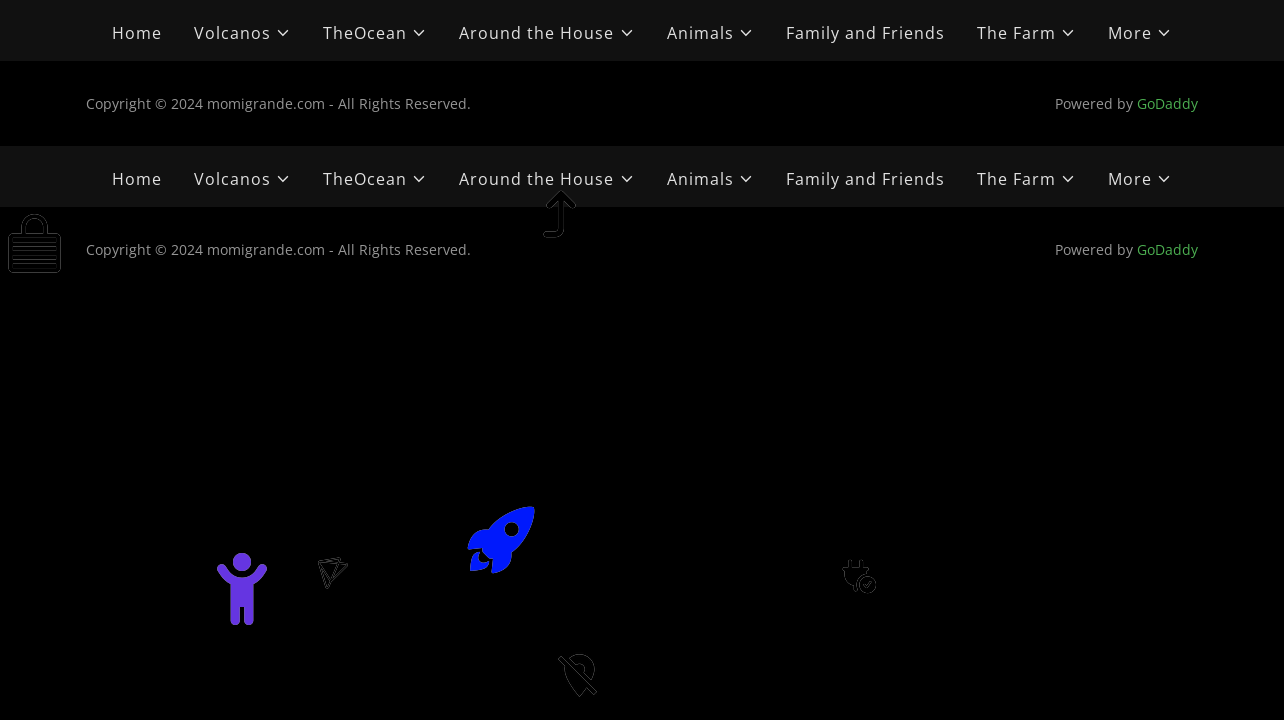  I want to click on indicates successful connection or power status, so click(857, 576).